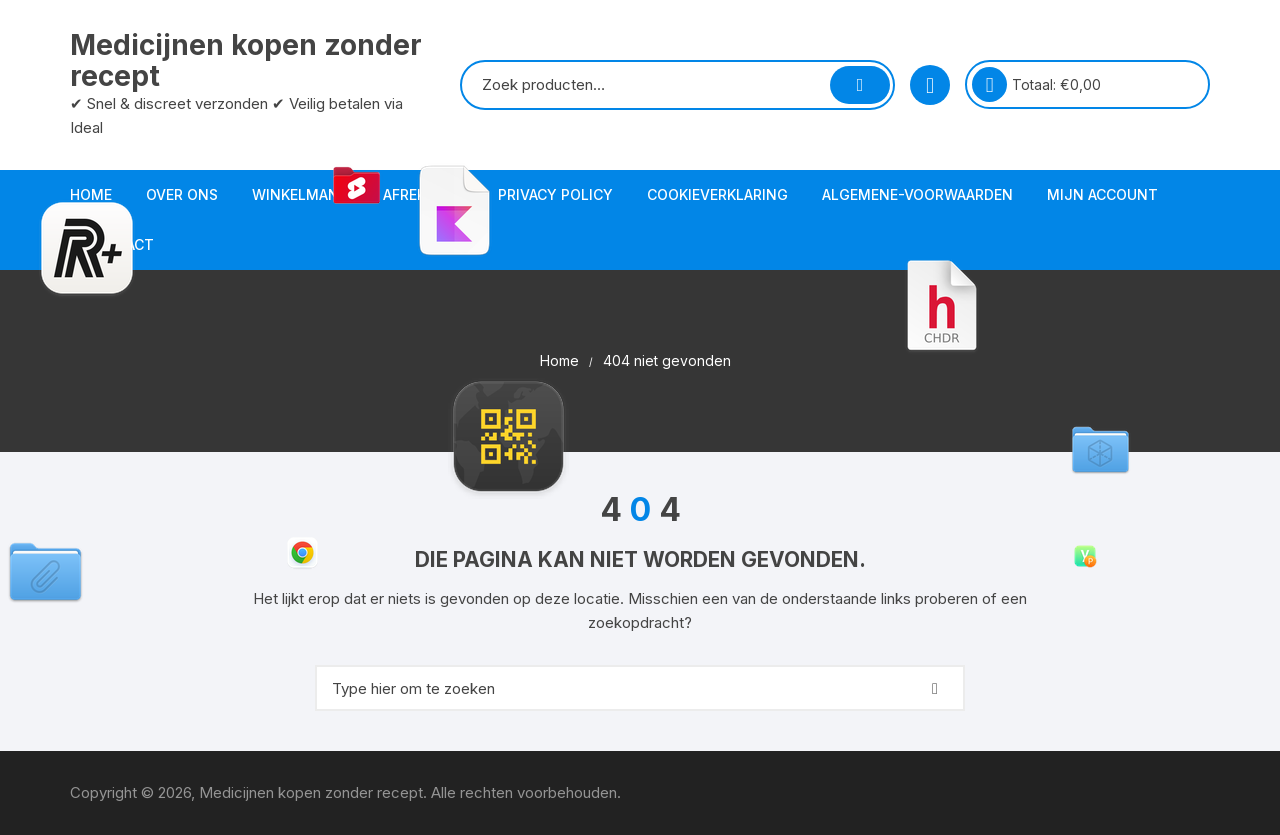  Describe the element at coordinates (1085, 556) in the screenshot. I see `open yubikey piv manager app` at that location.